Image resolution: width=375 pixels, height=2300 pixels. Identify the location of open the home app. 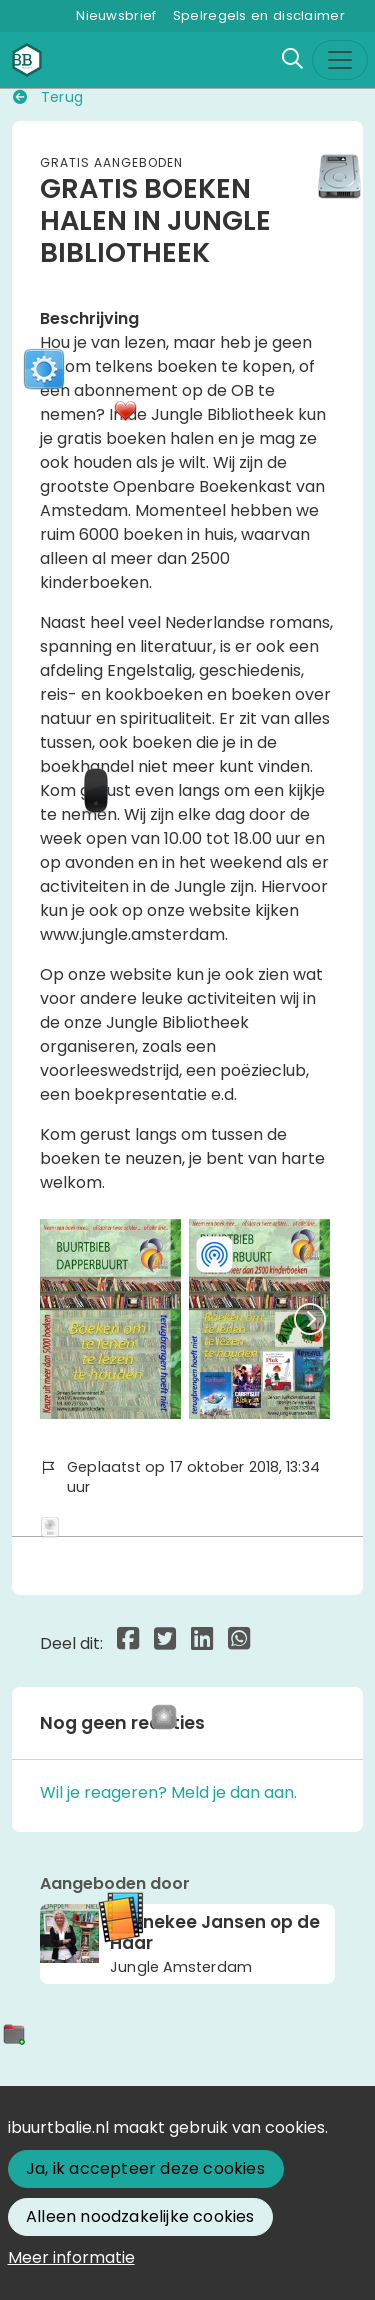
(164, 1717).